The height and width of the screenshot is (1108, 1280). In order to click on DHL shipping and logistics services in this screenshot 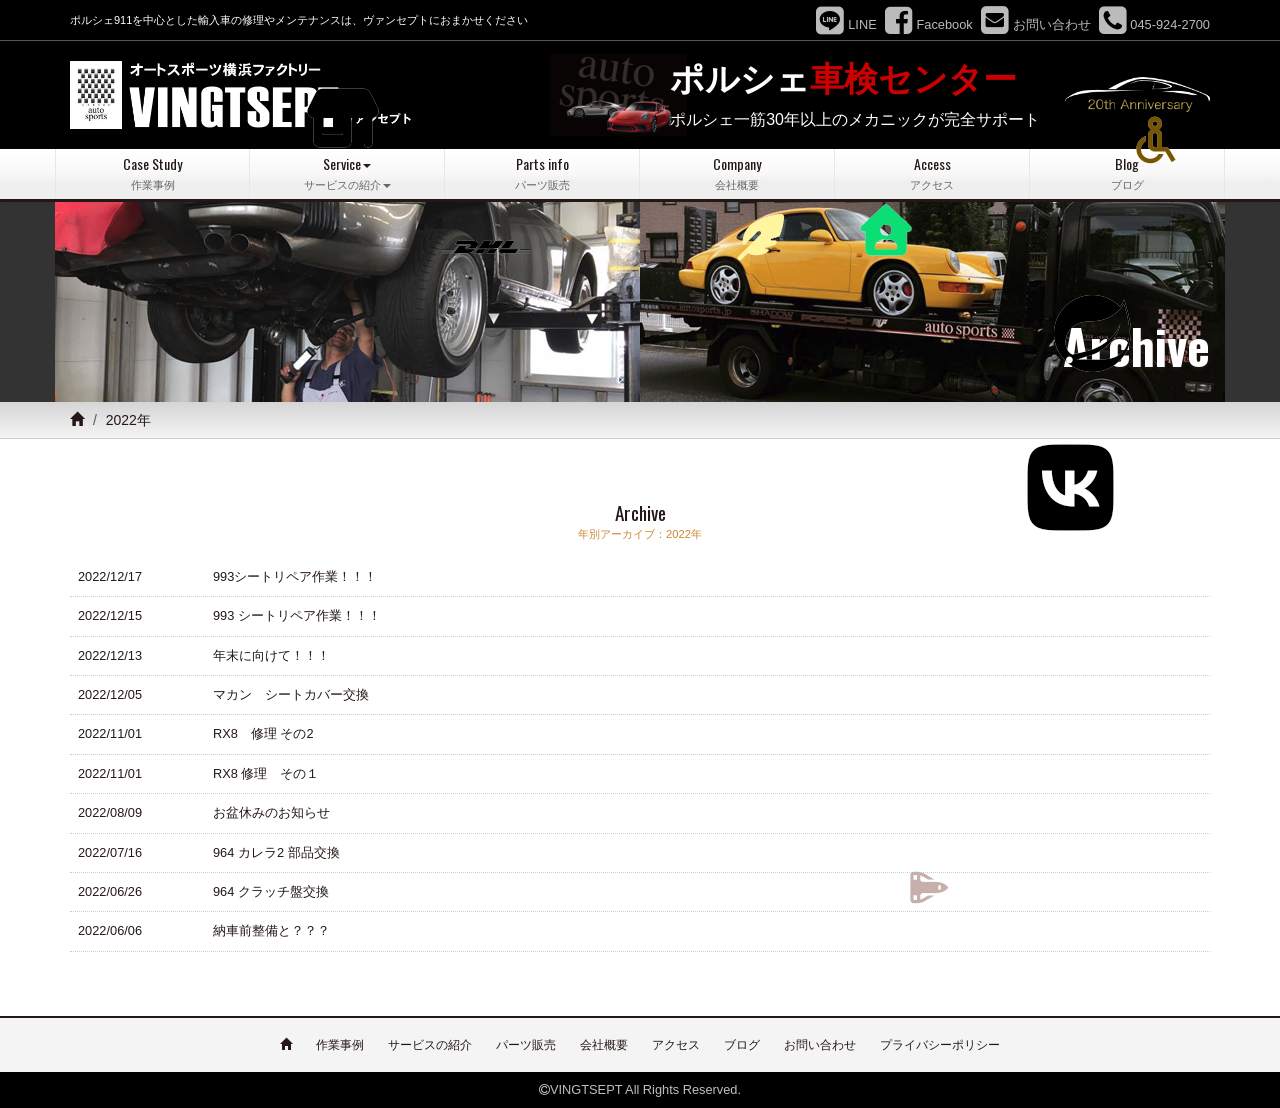, I will do `click(486, 247)`.